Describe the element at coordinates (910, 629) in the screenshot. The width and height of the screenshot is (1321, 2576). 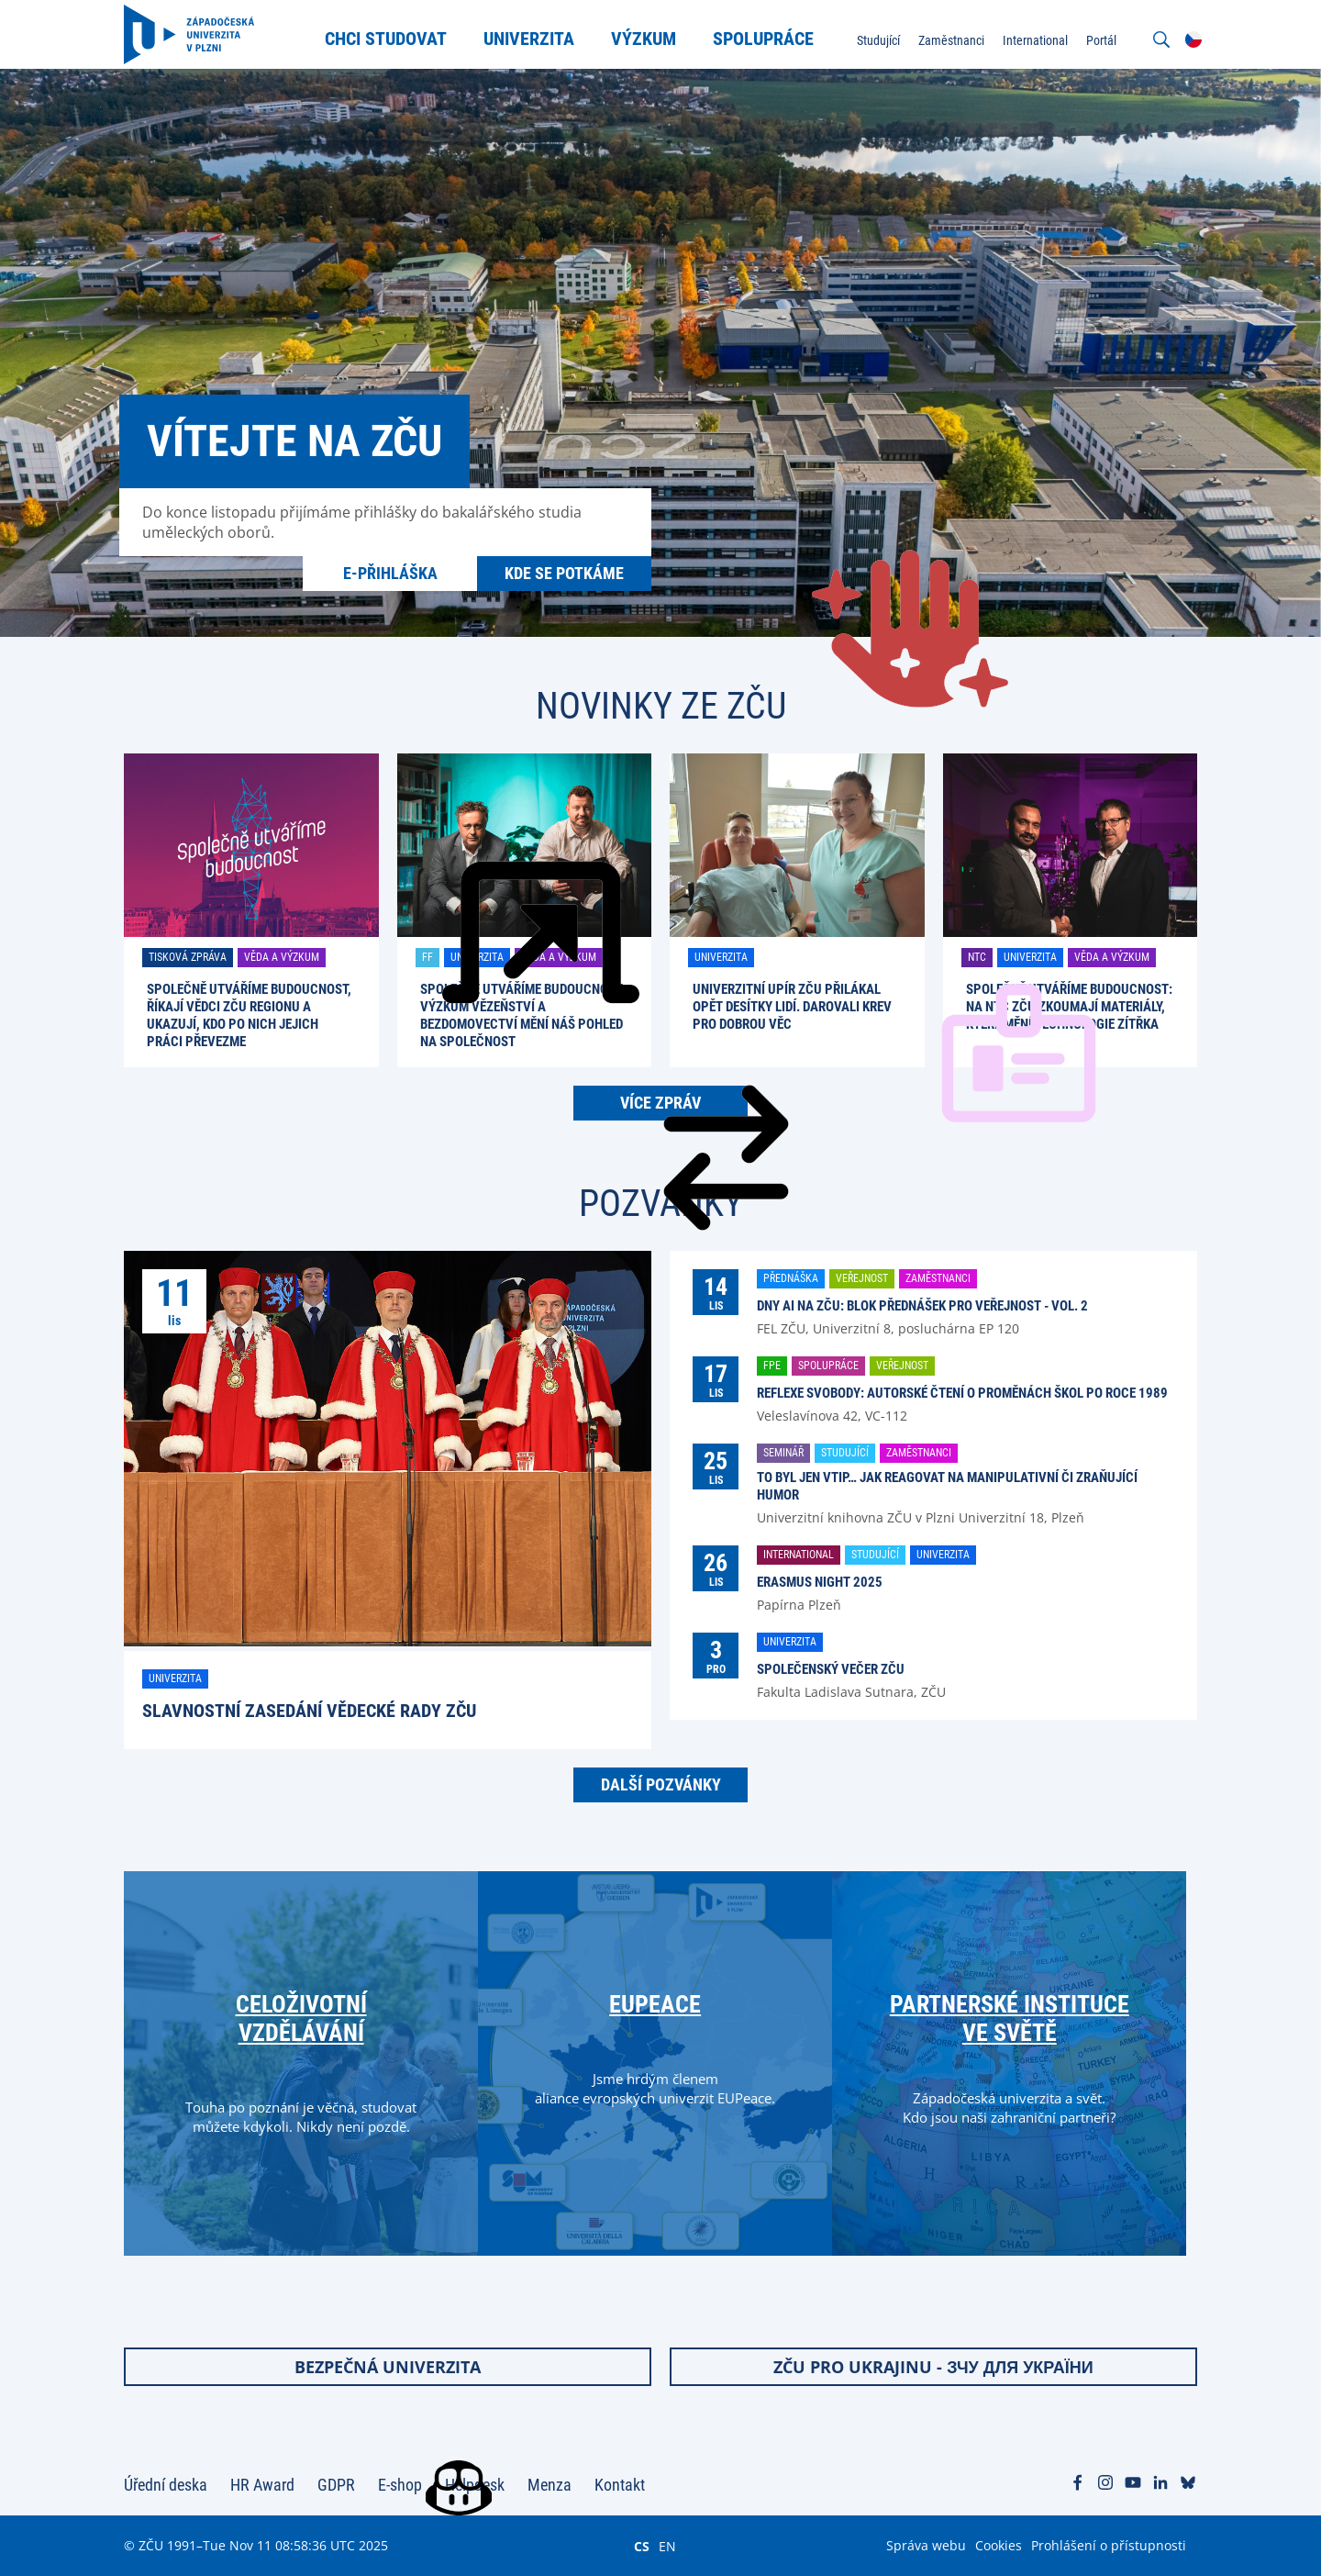
I see `hand sanitizer or hand washing reminder` at that location.